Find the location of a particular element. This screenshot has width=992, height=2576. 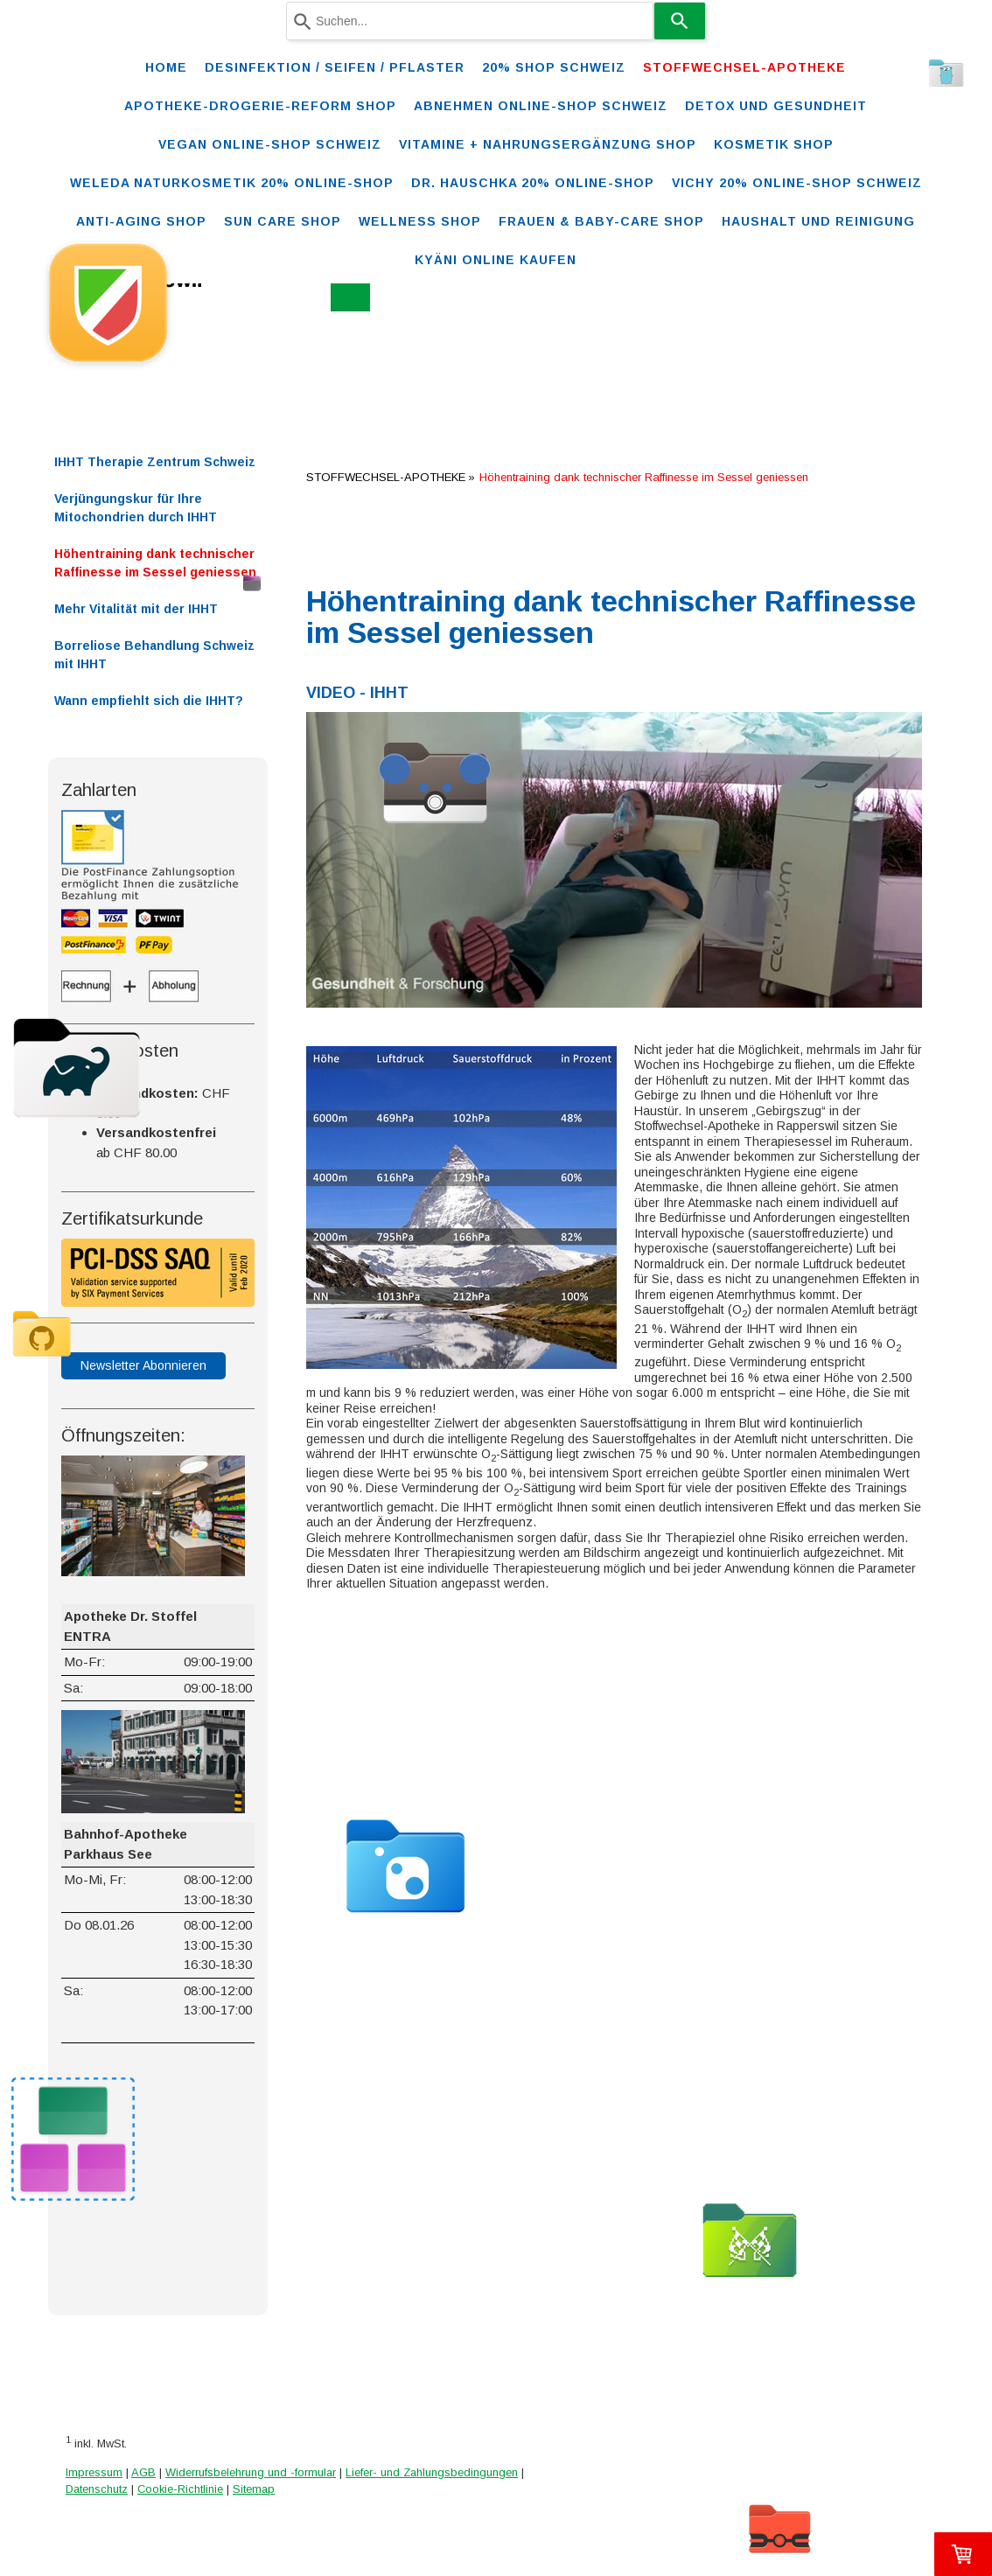

folder containing NuGet packages is located at coordinates (405, 1869).